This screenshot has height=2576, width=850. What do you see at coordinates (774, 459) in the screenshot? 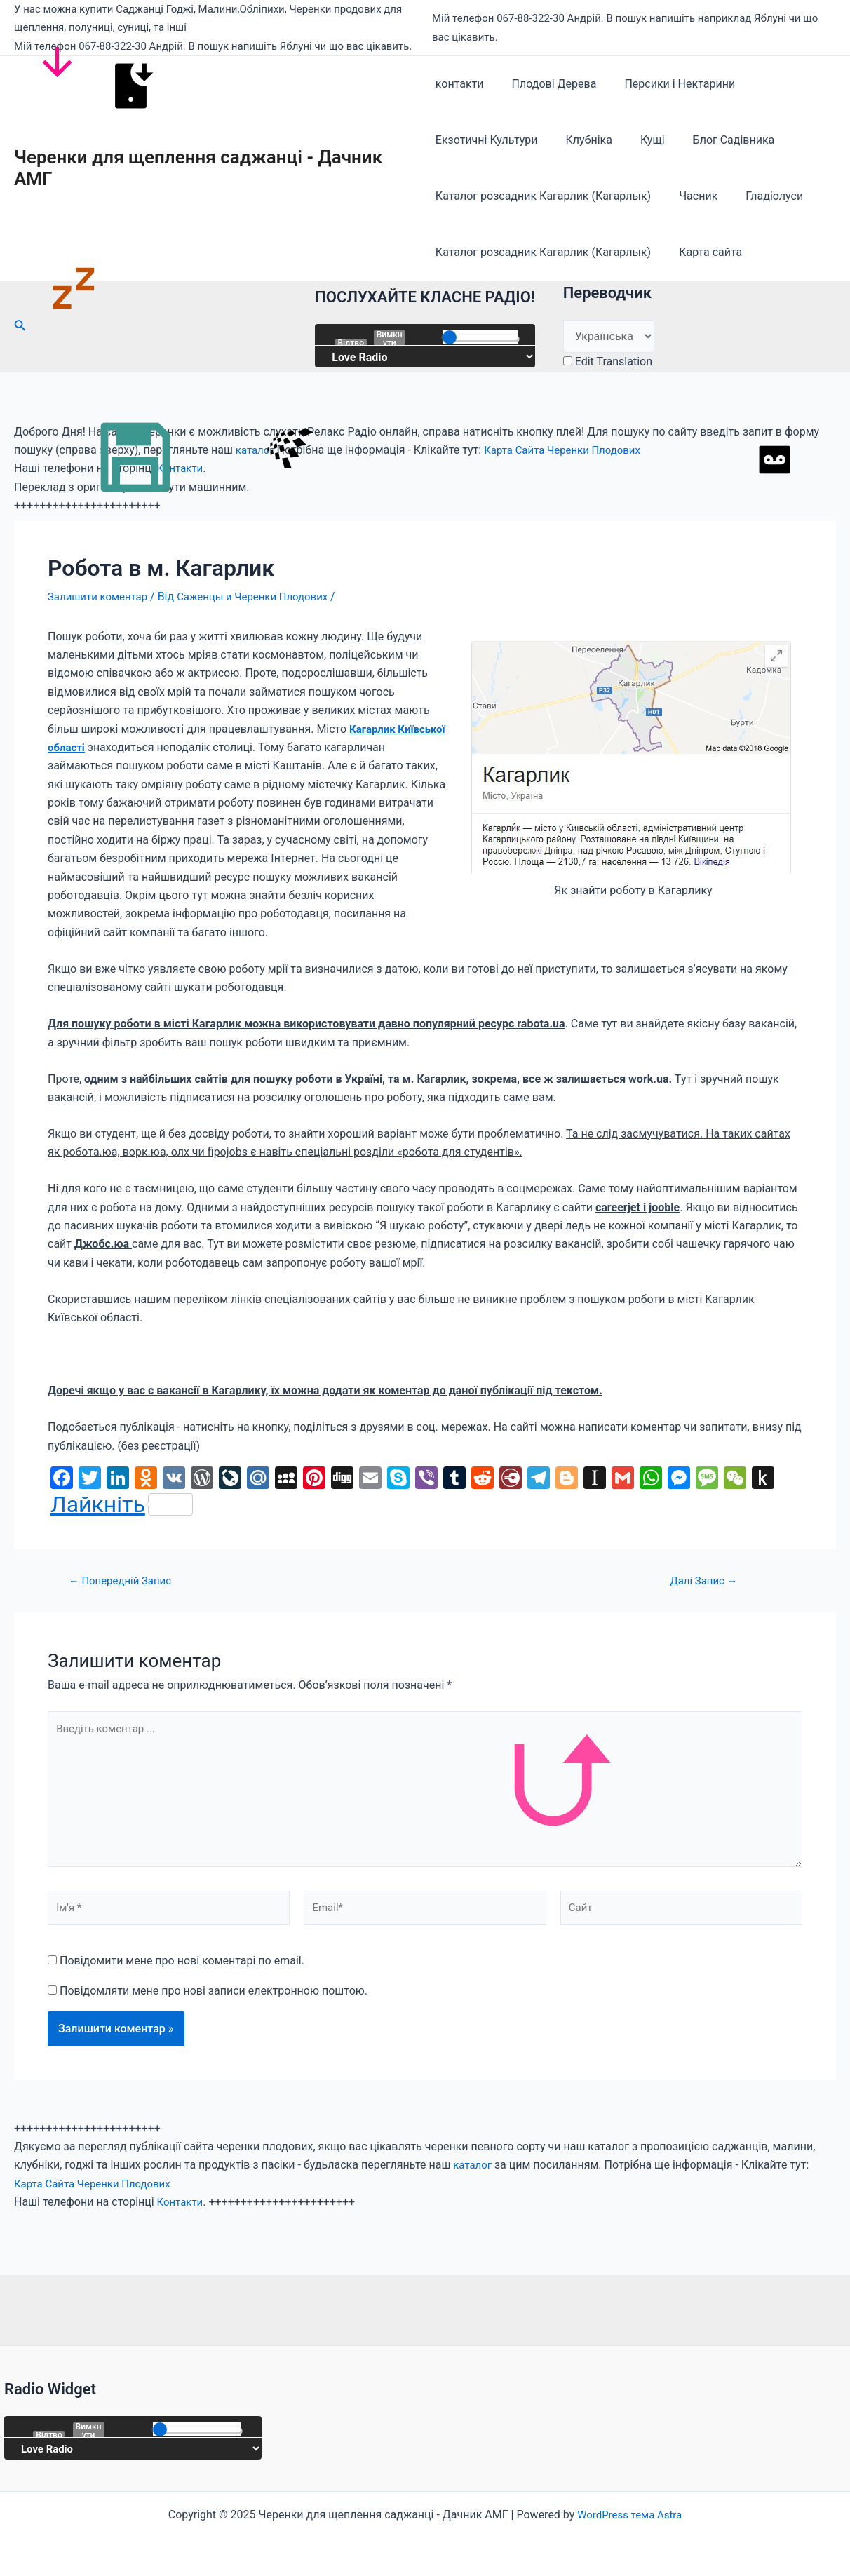
I see `play or access audio cassette content` at bounding box center [774, 459].